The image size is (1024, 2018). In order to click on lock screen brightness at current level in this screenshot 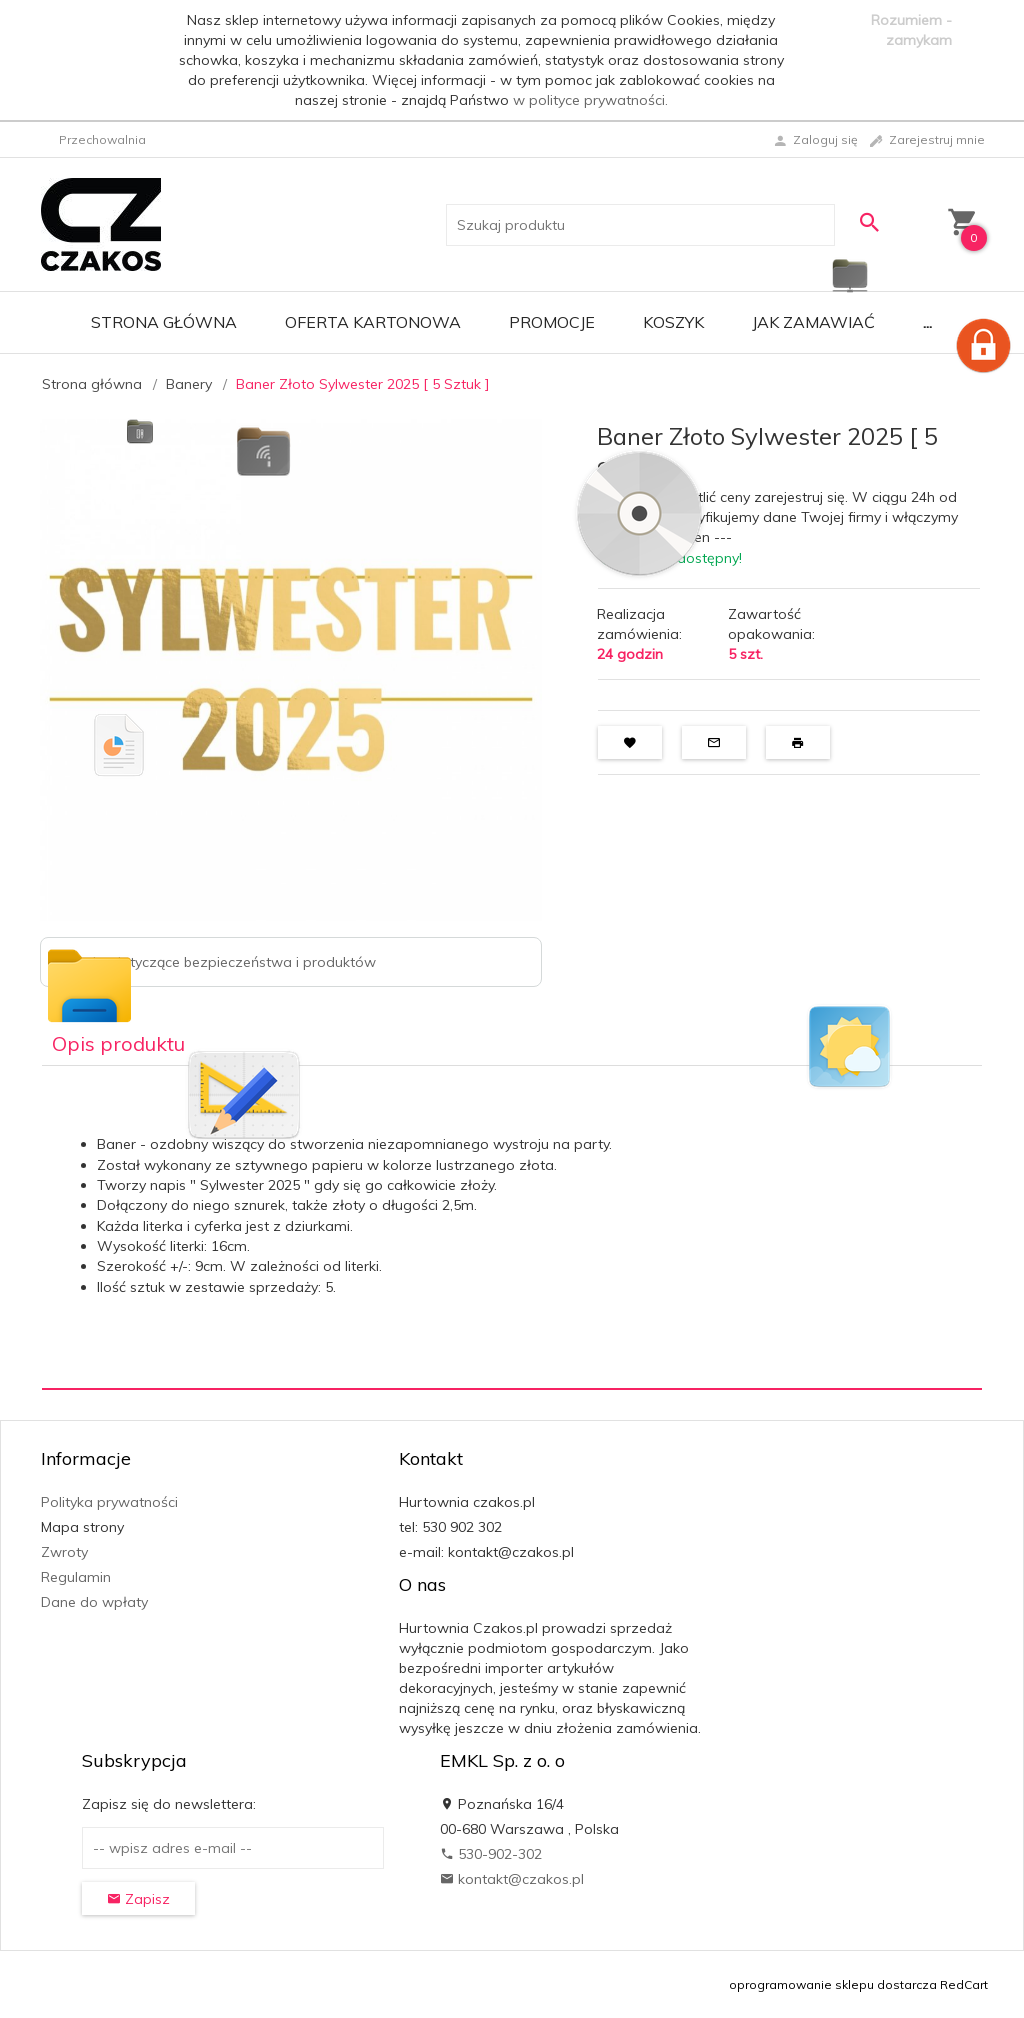, I will do `click(983, 345)`.